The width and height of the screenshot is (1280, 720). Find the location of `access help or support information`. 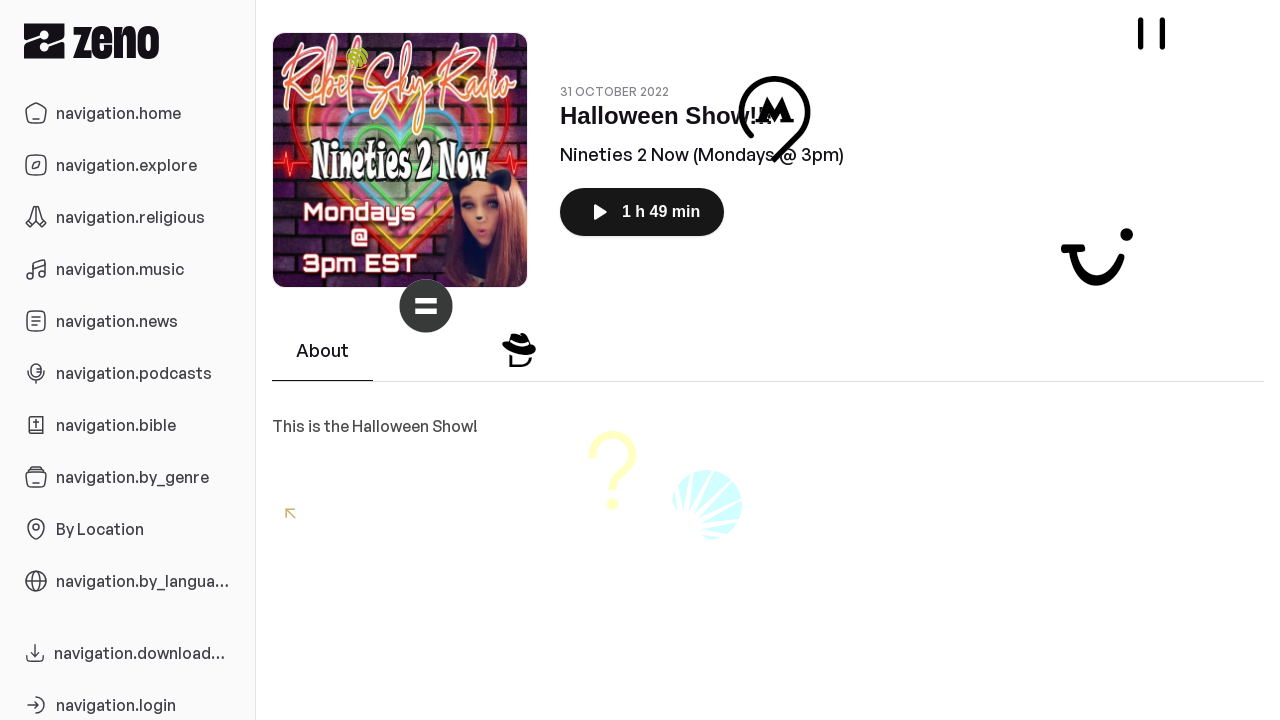

access help or support information is located at coordinates (612, 470).